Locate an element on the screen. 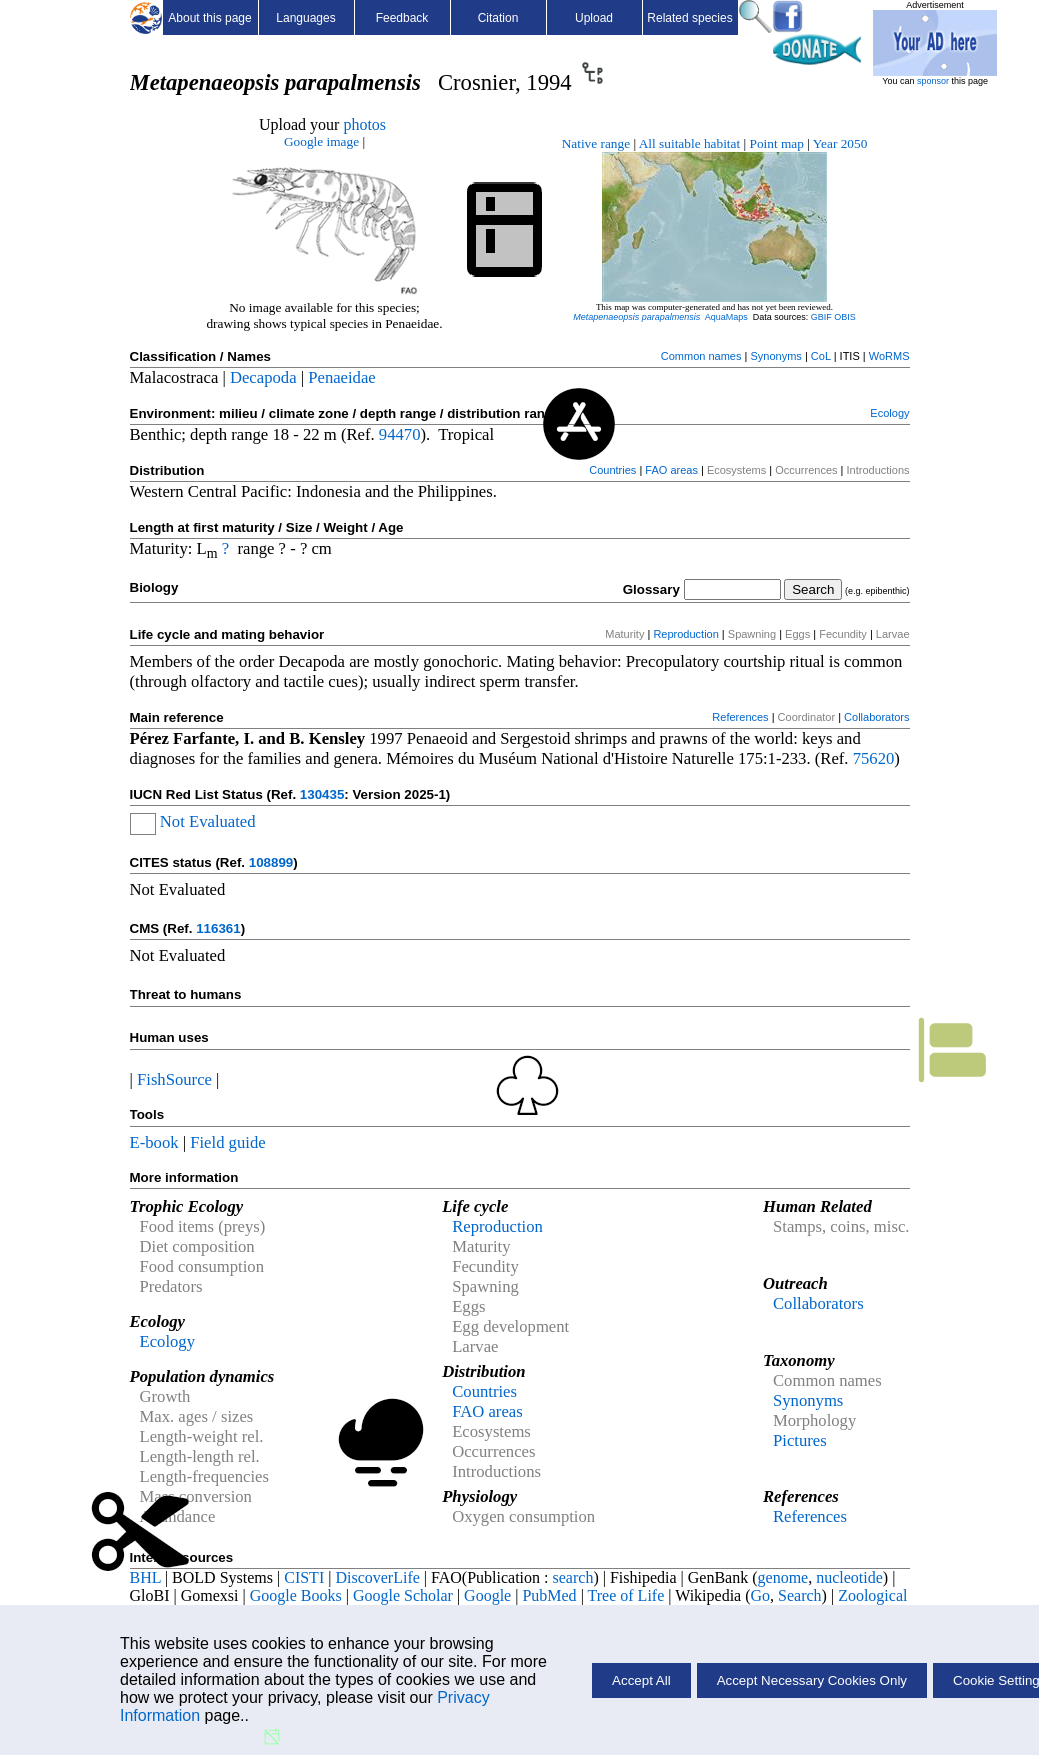 This screenshot has height=1755, width=1039. cut selected content is located at coordinates (138, 1531).